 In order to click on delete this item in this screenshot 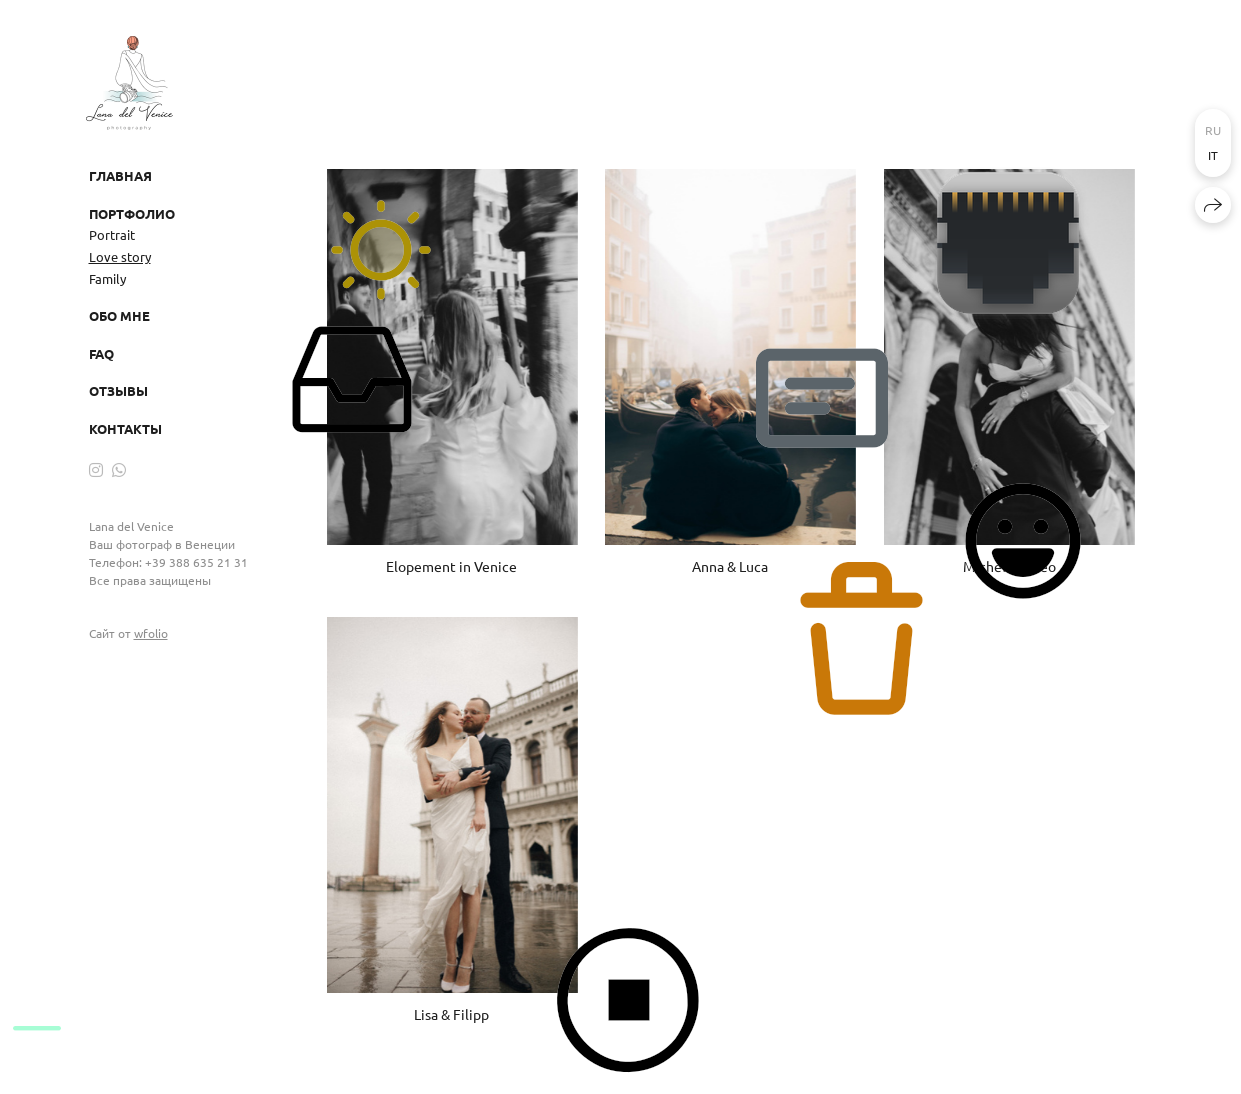, I will do `click(861, 643)`.